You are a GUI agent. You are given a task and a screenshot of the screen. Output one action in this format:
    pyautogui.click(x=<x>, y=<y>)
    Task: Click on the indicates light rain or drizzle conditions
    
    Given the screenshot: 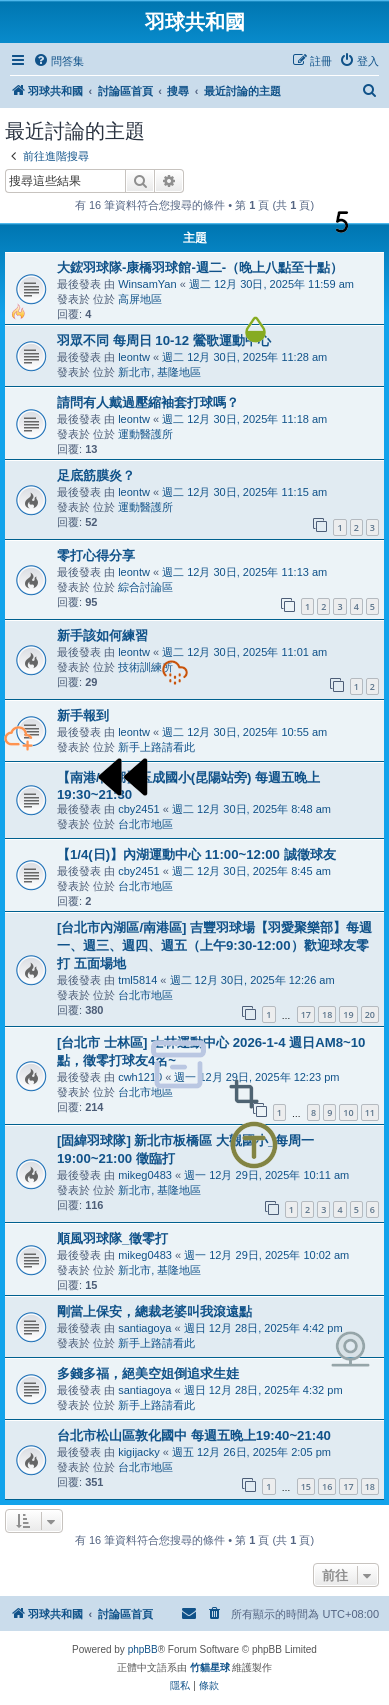 What is the action you would take?
    pyautogui.click(x=175, y=672)
    